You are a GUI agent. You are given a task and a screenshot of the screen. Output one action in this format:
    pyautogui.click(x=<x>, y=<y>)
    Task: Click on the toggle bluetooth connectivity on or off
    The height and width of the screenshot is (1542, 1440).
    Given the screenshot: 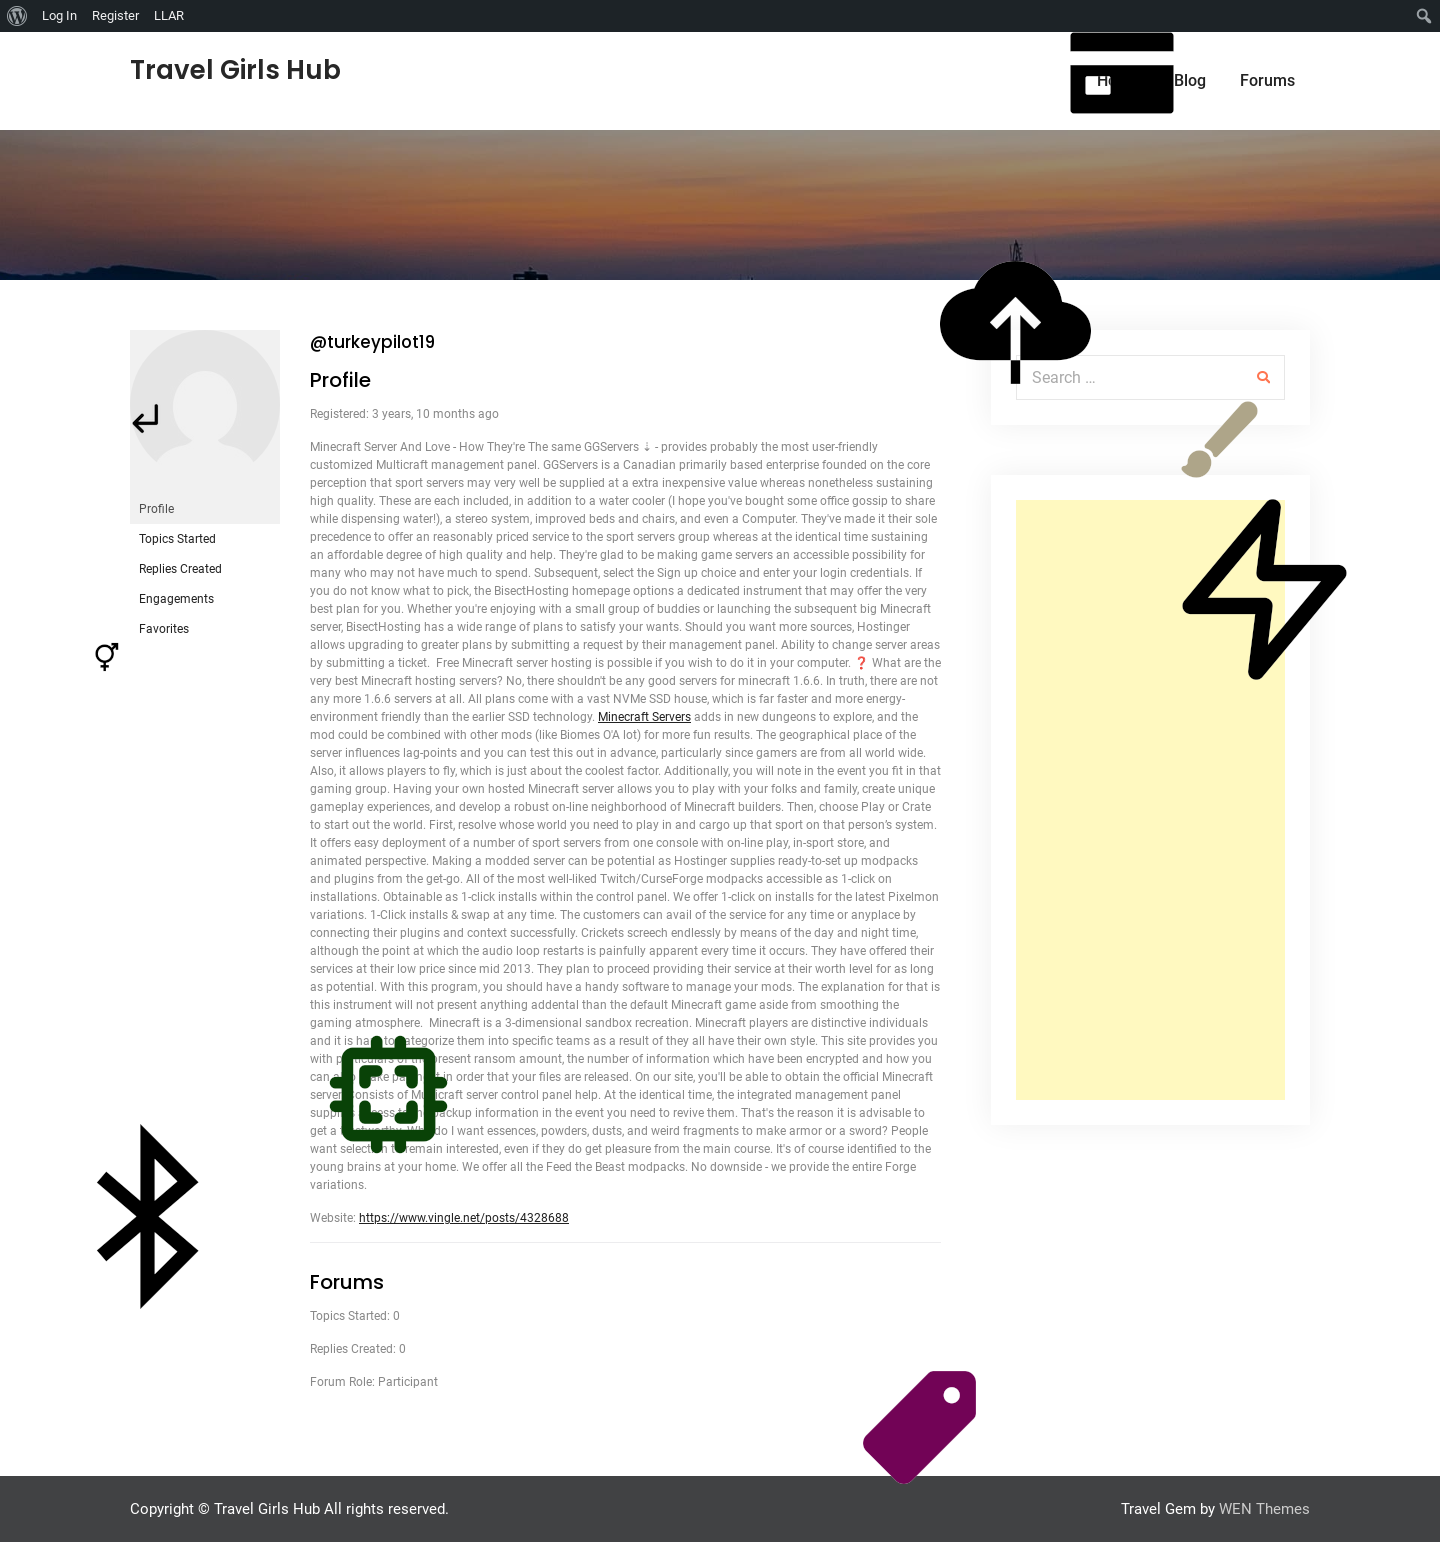 What is the action you would take?
    pyautogui.click(x=147, y=1216)
    